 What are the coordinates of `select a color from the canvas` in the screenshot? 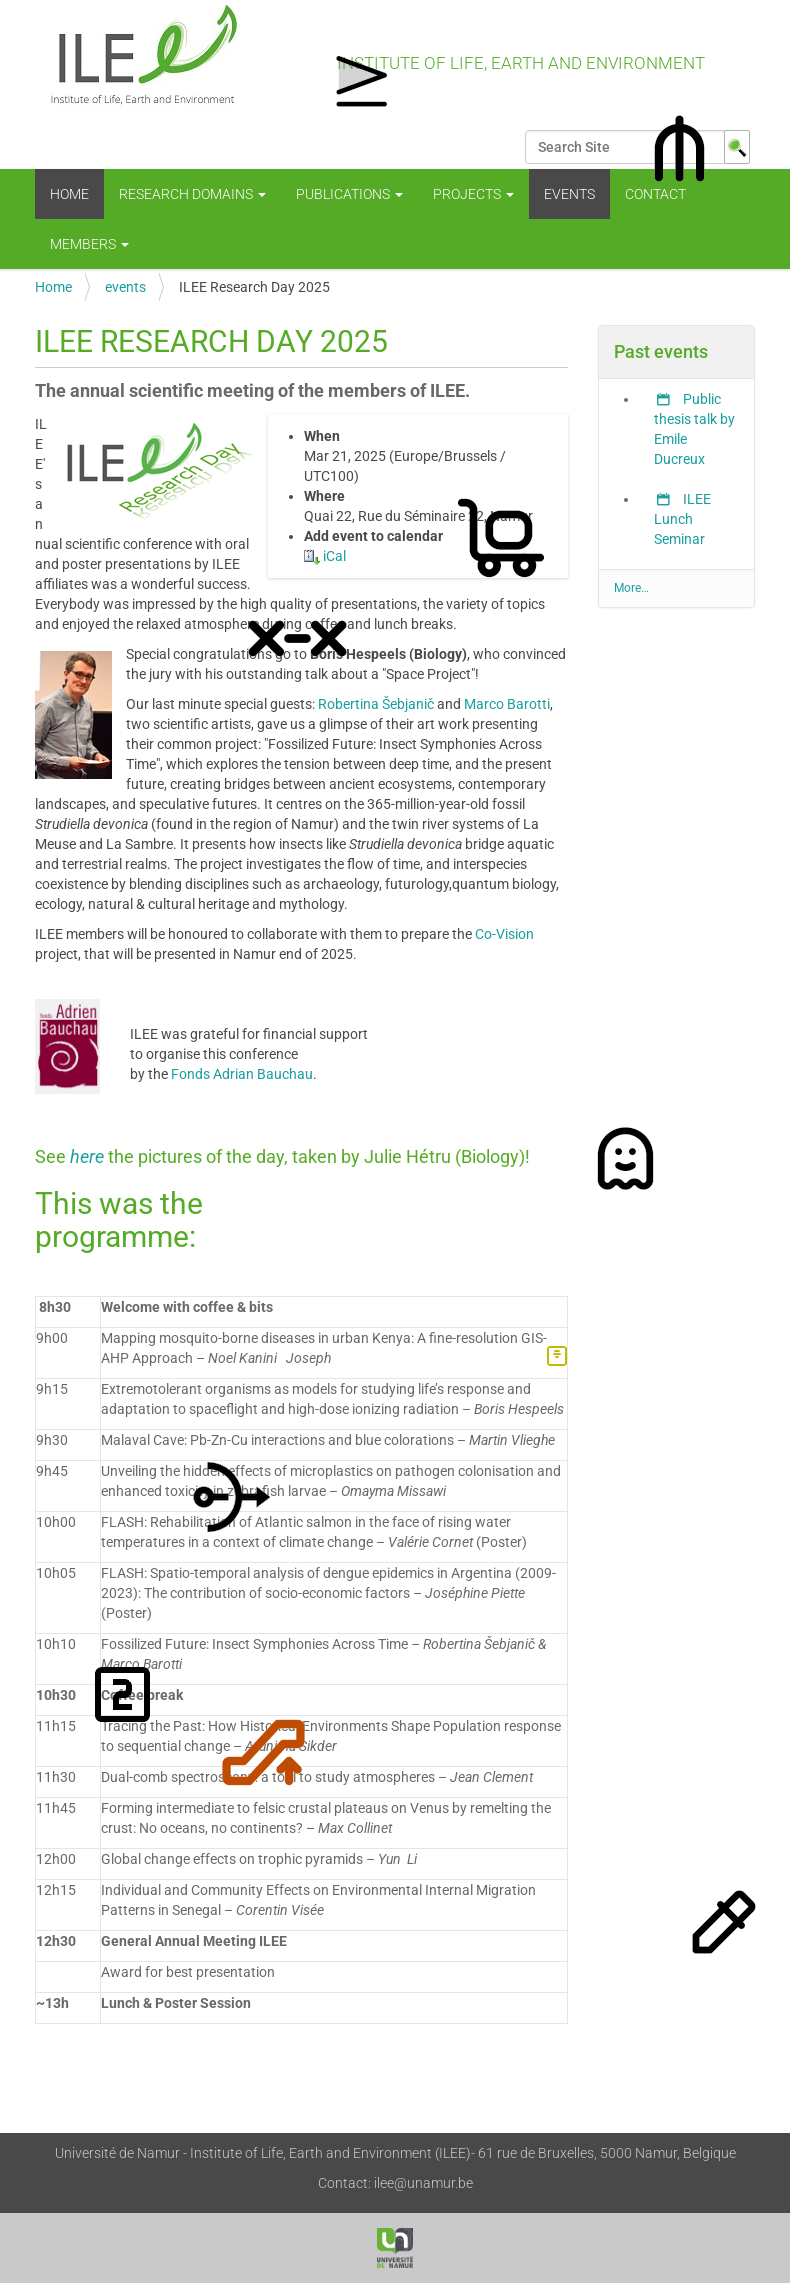 It's located at (724, 1922).